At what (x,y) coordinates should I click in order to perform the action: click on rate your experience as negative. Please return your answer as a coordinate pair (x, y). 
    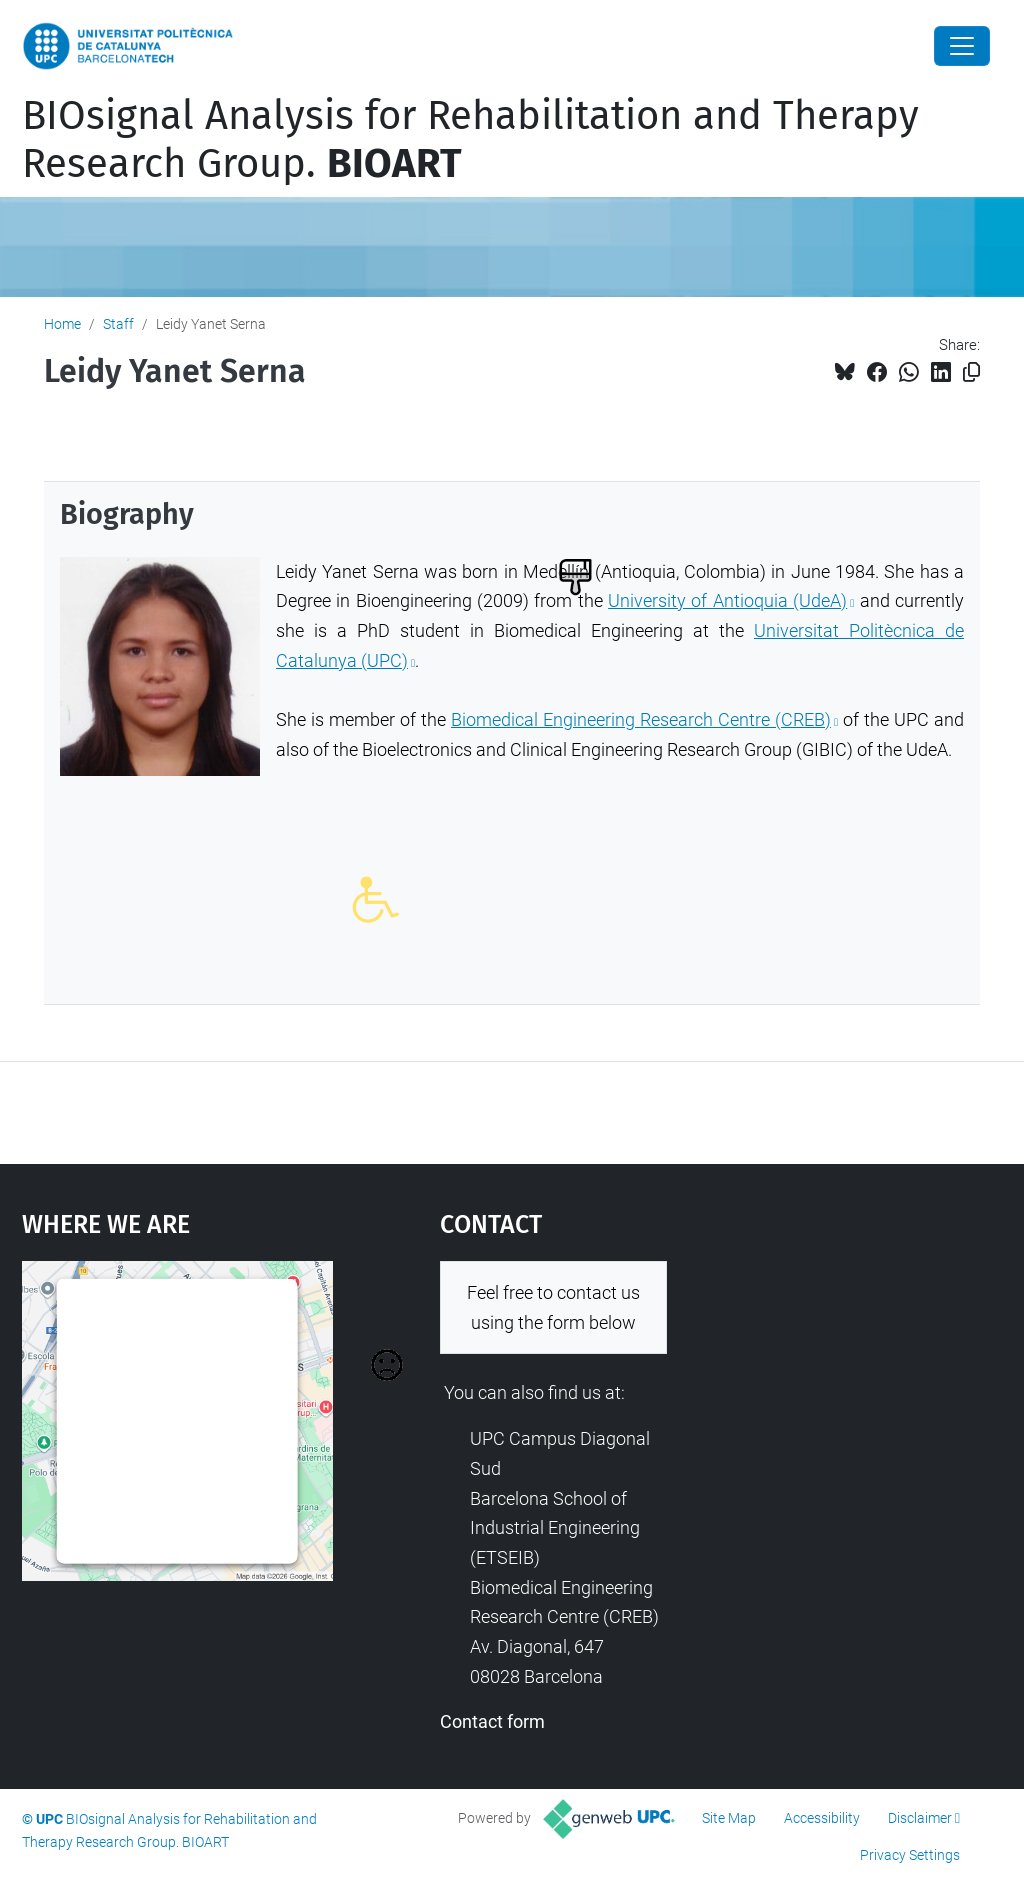
    Looking at the image, I should click on (387, 1365).